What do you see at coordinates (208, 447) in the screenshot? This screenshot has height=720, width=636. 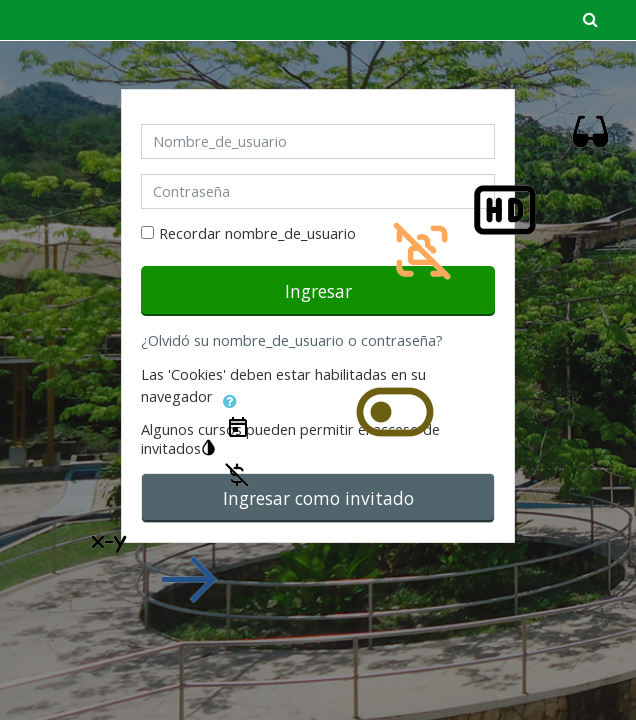 I see `adjust opacity or transparency level` at bounding box center [208, 447].